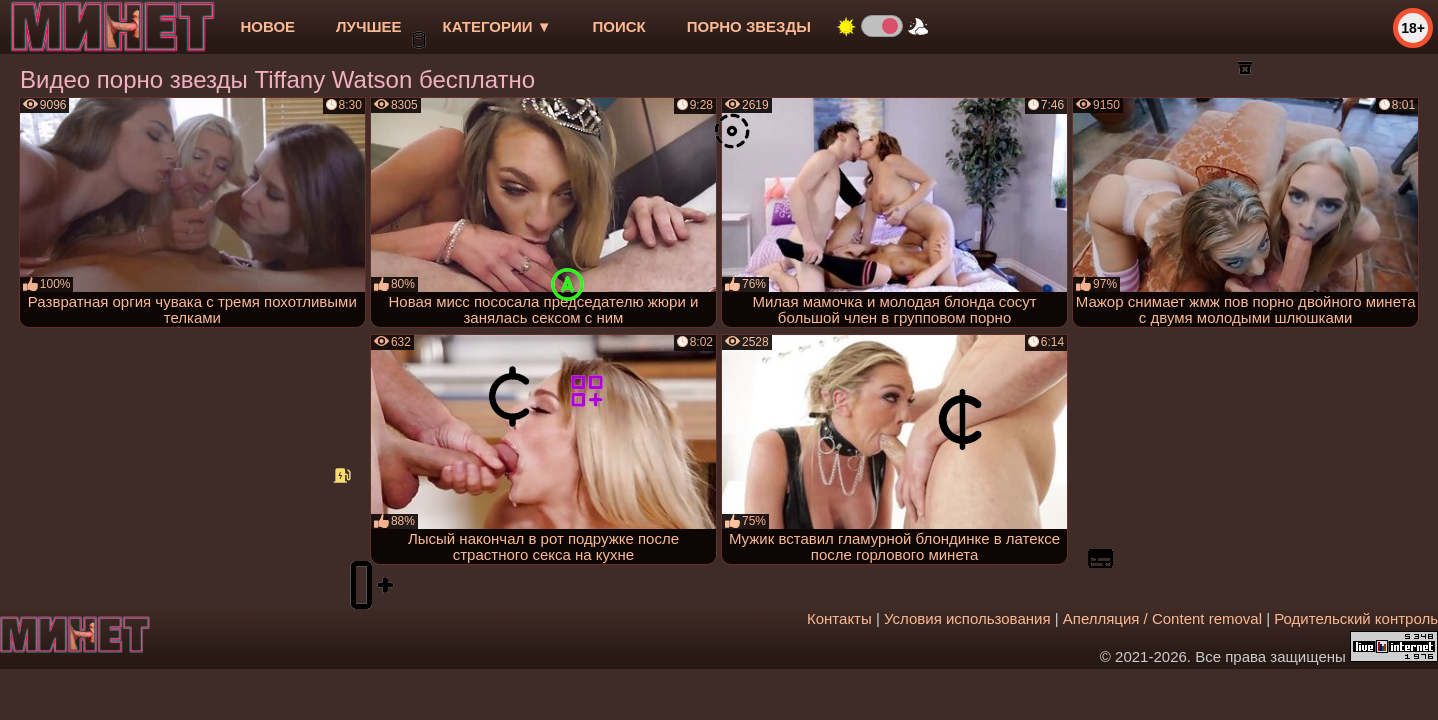 Image resolution: width=1438 pixels, height=720 pixels. Describe the element at coordinates (419, 40) in the screenshot. I see `access database or storage` at that location.